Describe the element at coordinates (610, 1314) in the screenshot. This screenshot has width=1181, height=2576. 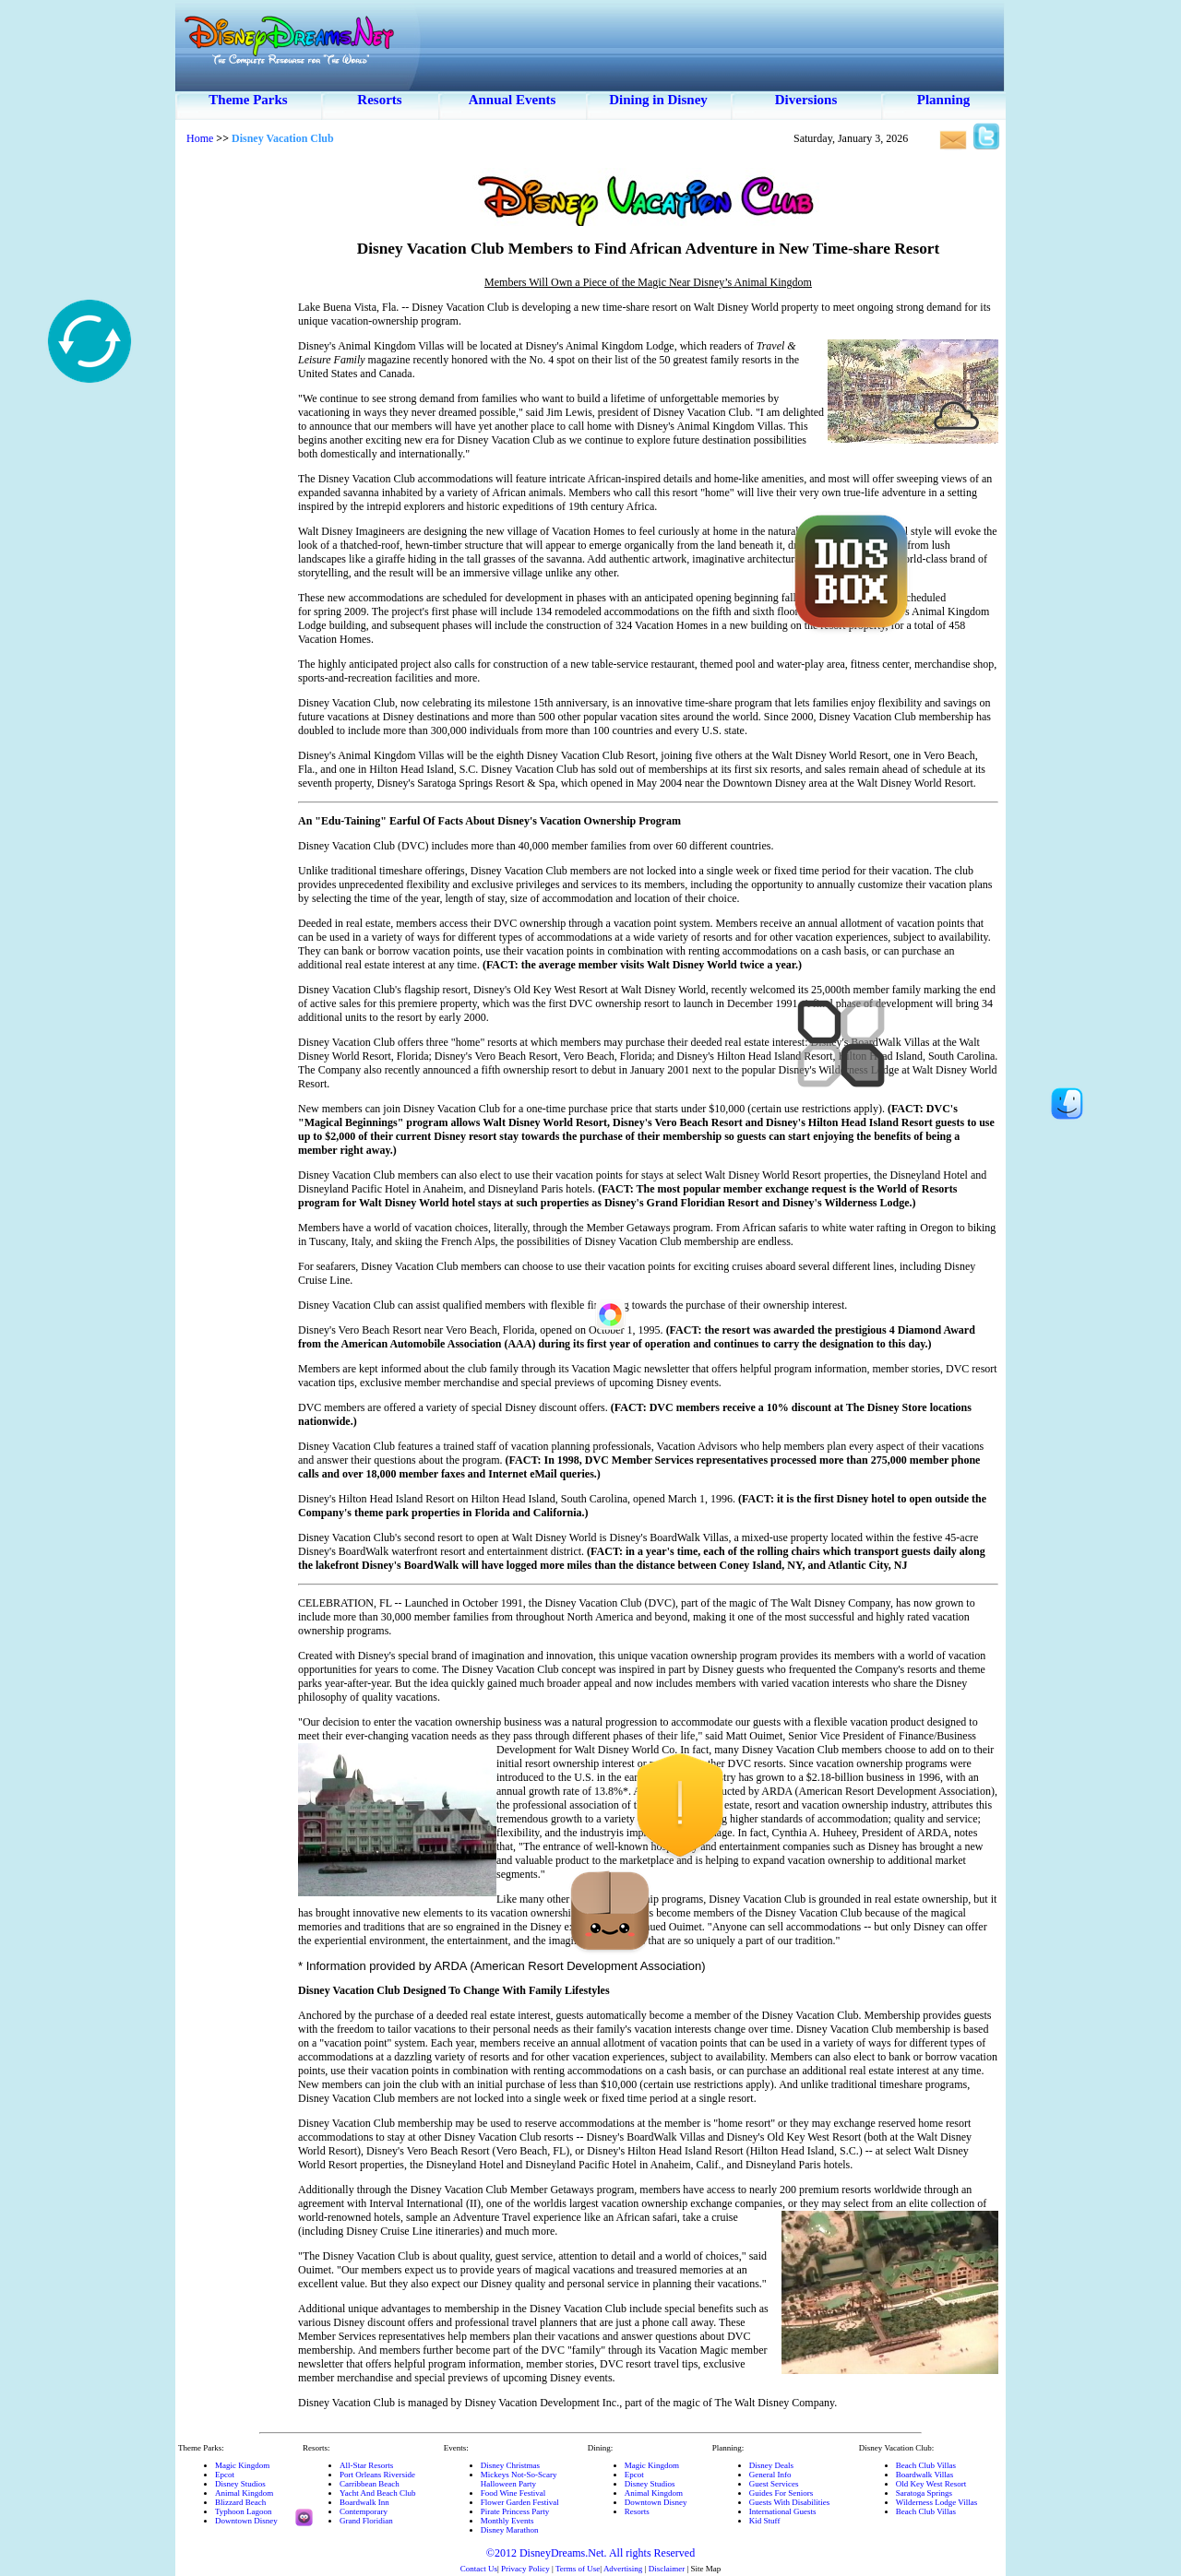
I see `open RawTherapee photo editing application` at that location.